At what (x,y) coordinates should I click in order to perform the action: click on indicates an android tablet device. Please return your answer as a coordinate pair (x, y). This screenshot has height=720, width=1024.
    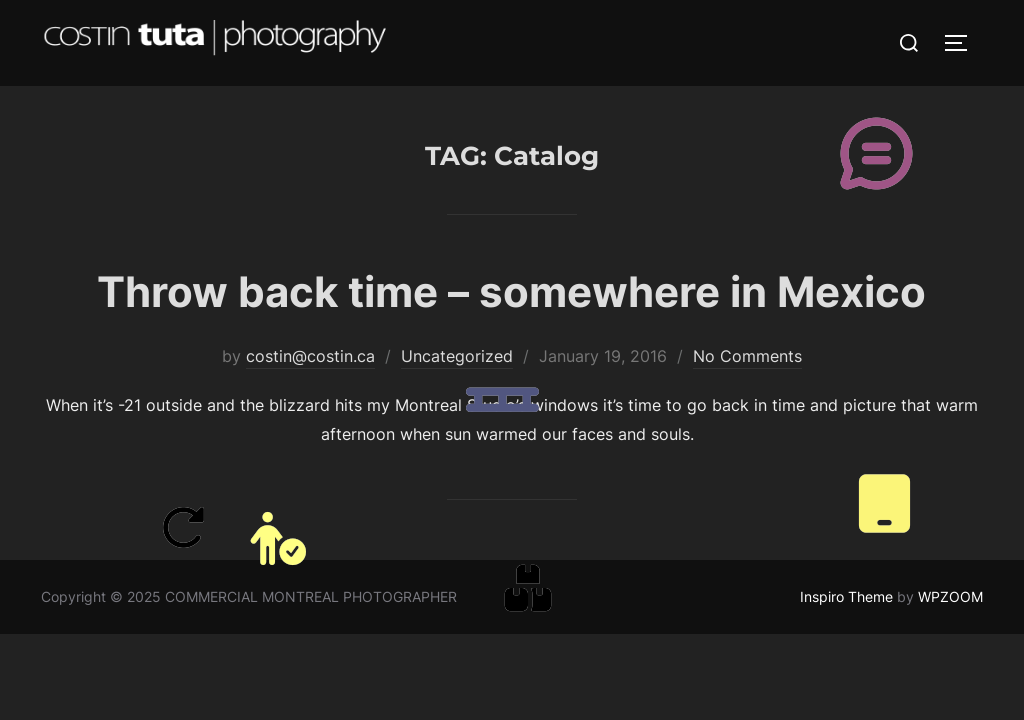
    Looking at the image, I should click on (884, 503).